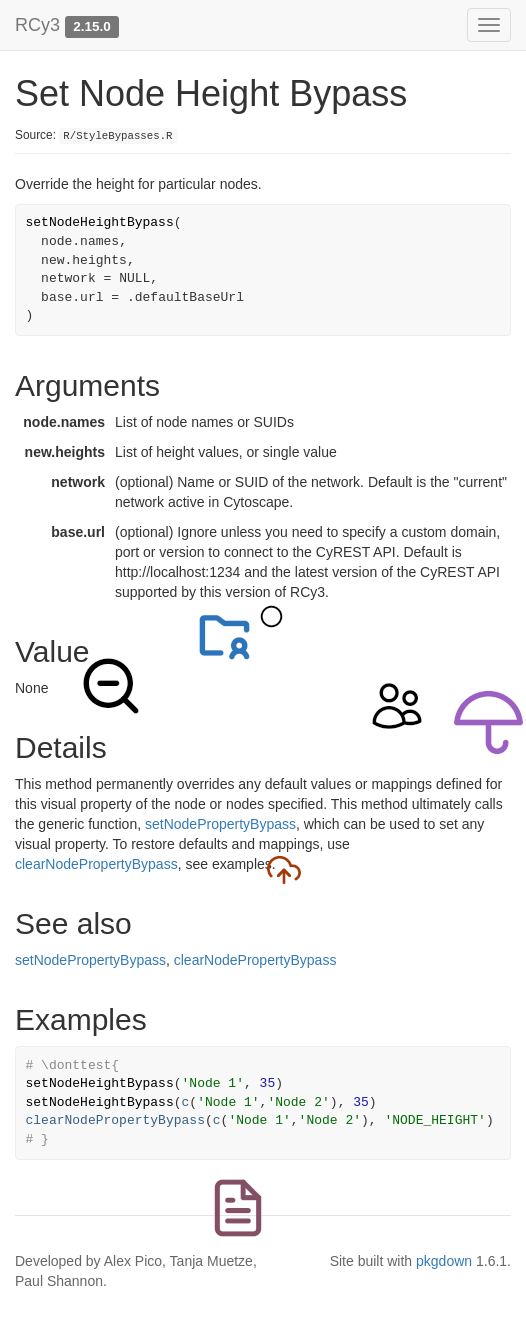  What do you see at coordinates (238, 1208) in the screenshot?
I see `view document contents` at bounding box center [238, 1208].